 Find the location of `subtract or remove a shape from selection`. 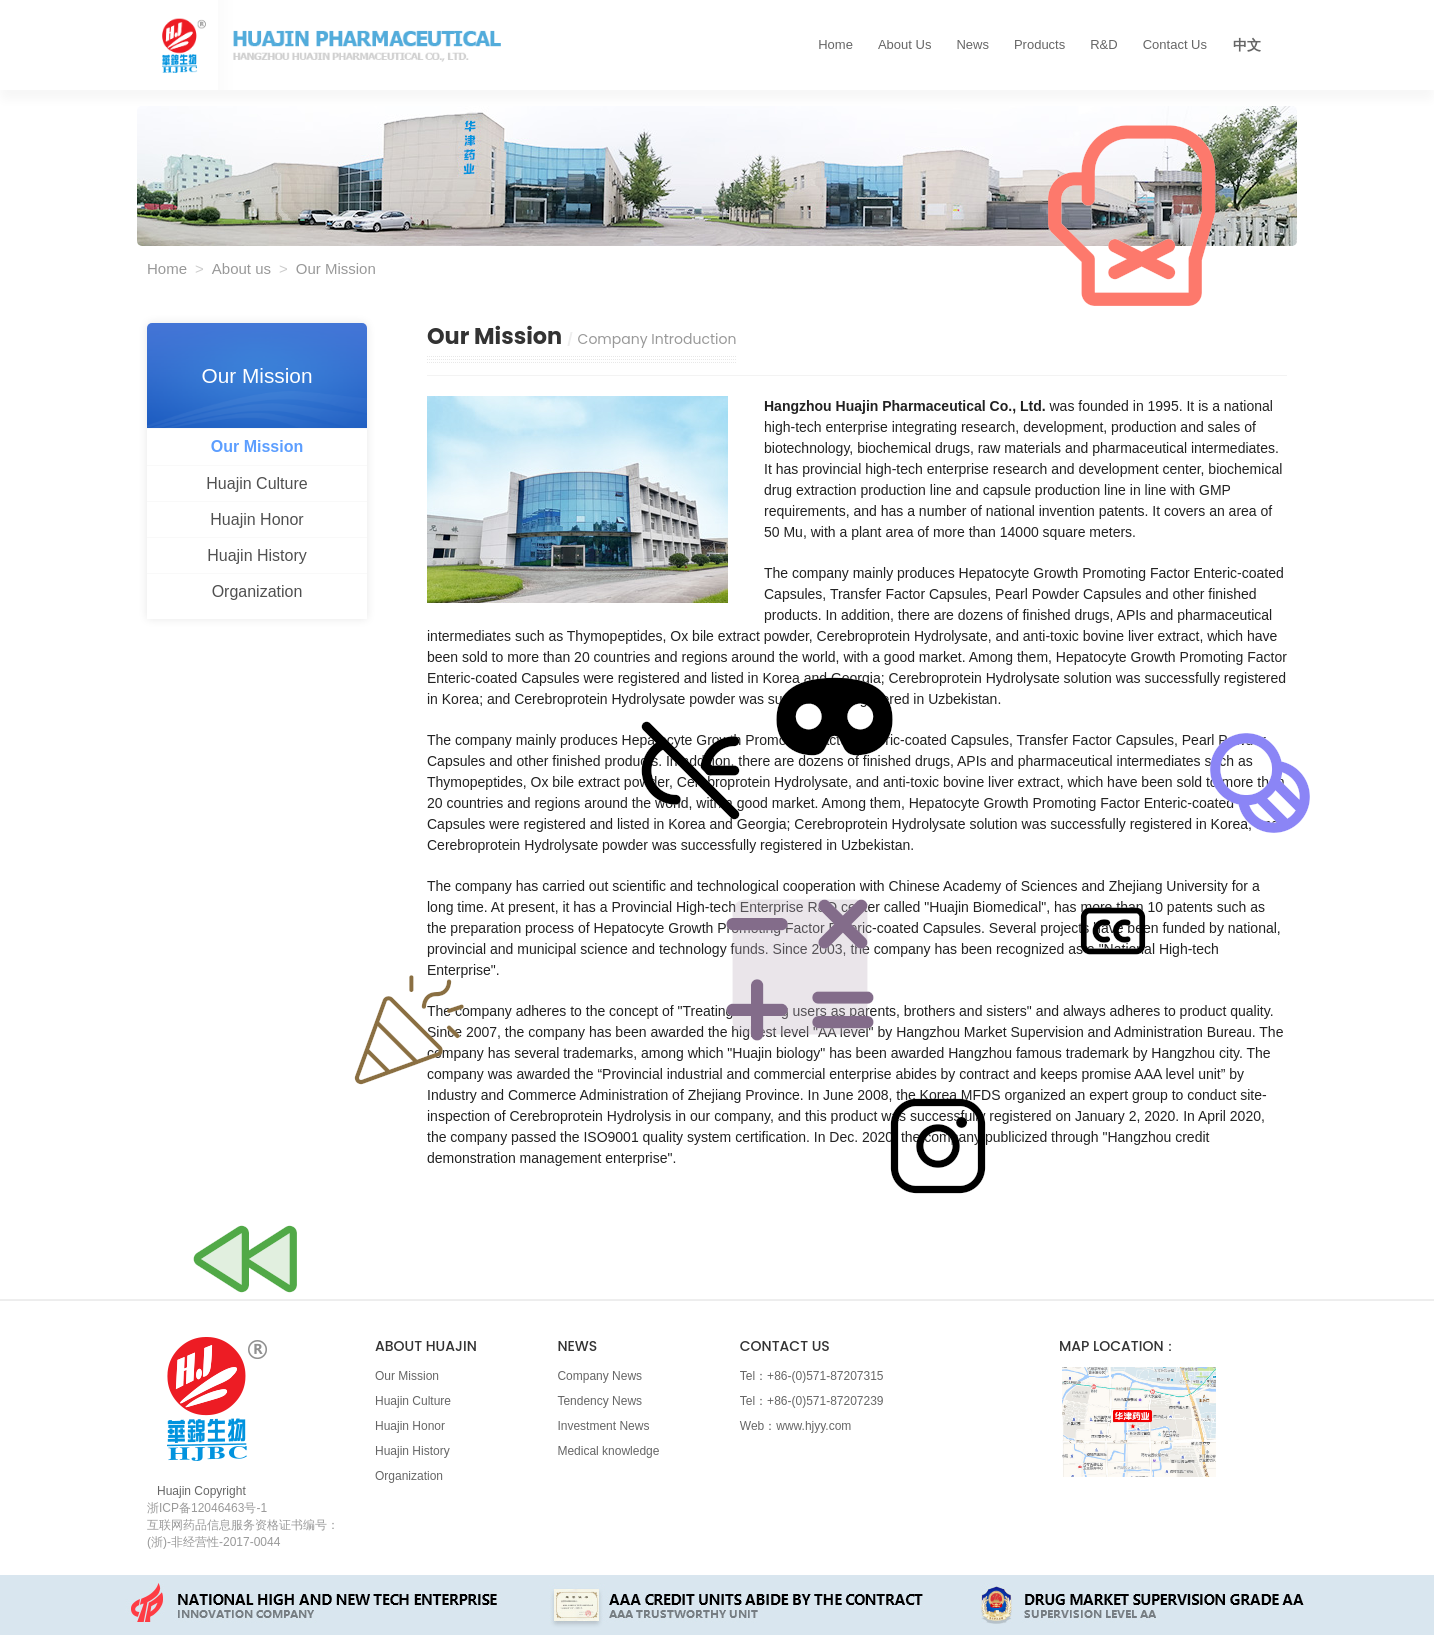

subtract or remove a shape from selection is located at coordinates (1260, 783).